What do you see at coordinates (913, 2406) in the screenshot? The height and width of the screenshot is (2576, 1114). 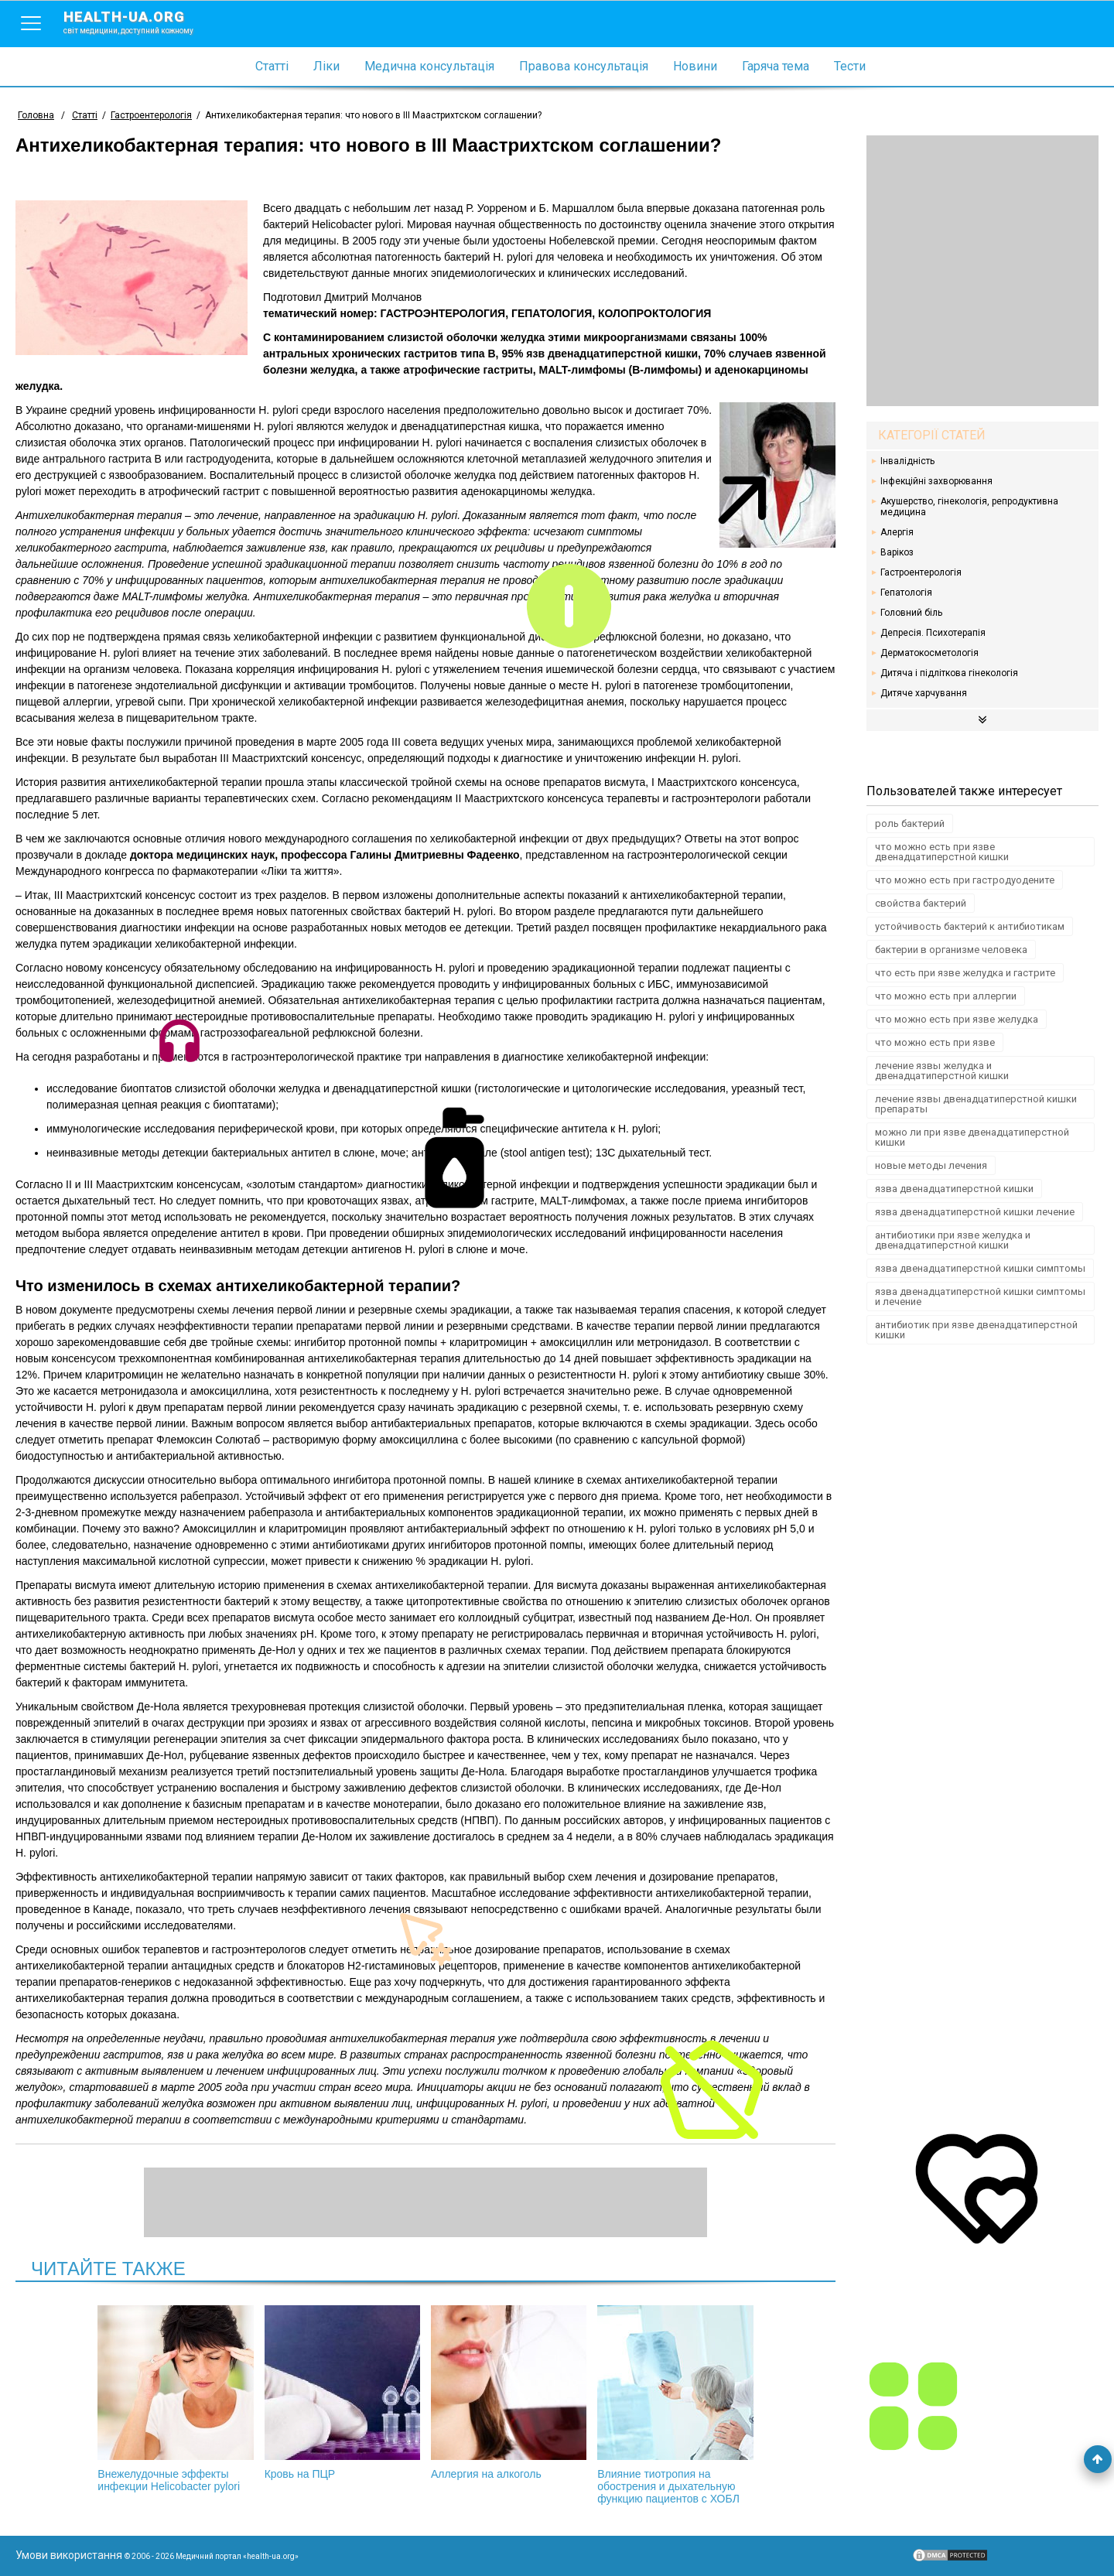 I see `view grid layout` at bounding box center [913, 2406].